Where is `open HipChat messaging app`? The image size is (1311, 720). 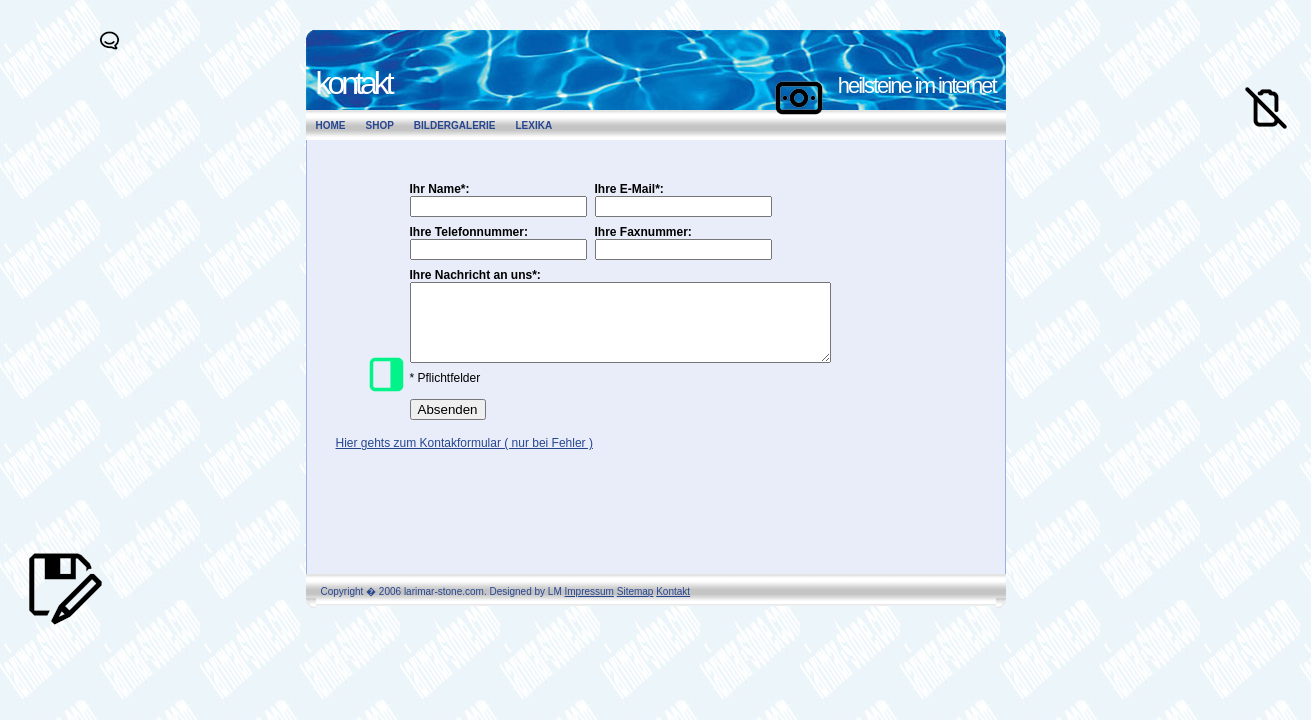
open HipChat messaging app is located at coordinates (109, 40).